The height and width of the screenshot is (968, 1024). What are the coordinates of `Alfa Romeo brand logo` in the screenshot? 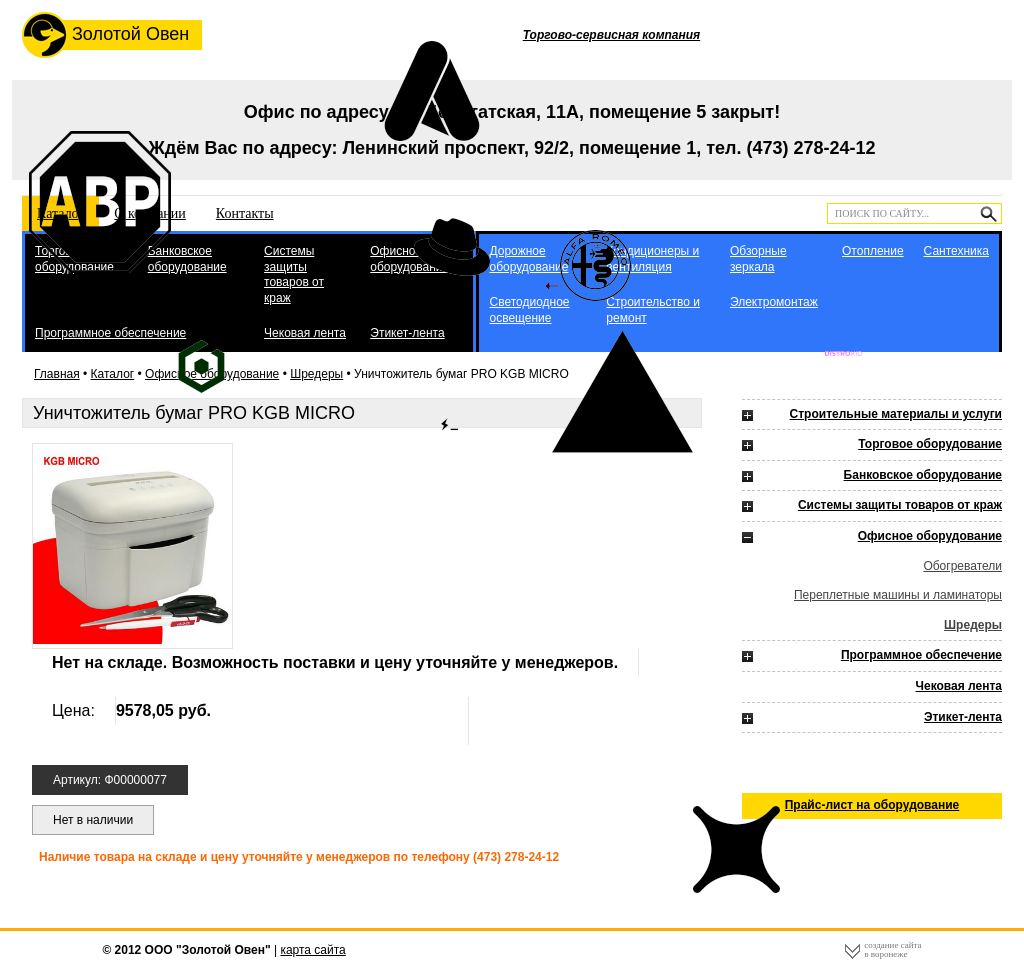 It's located at (595, 265).